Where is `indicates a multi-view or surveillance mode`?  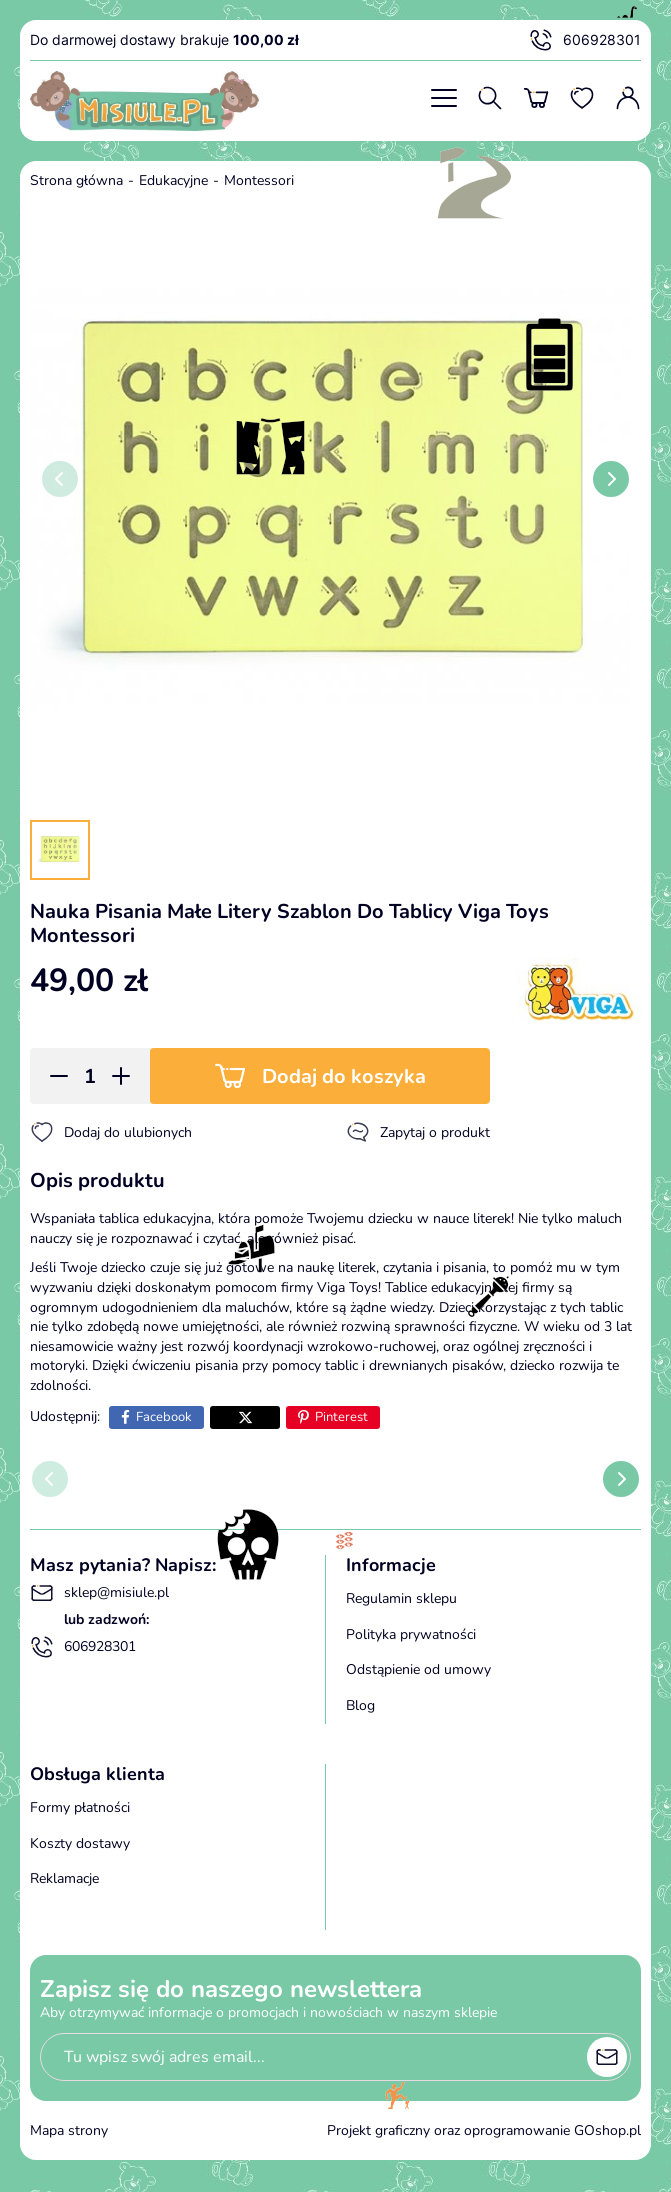 indicates a multi-view or surveillance mode is located at coordinates (344, 1540).